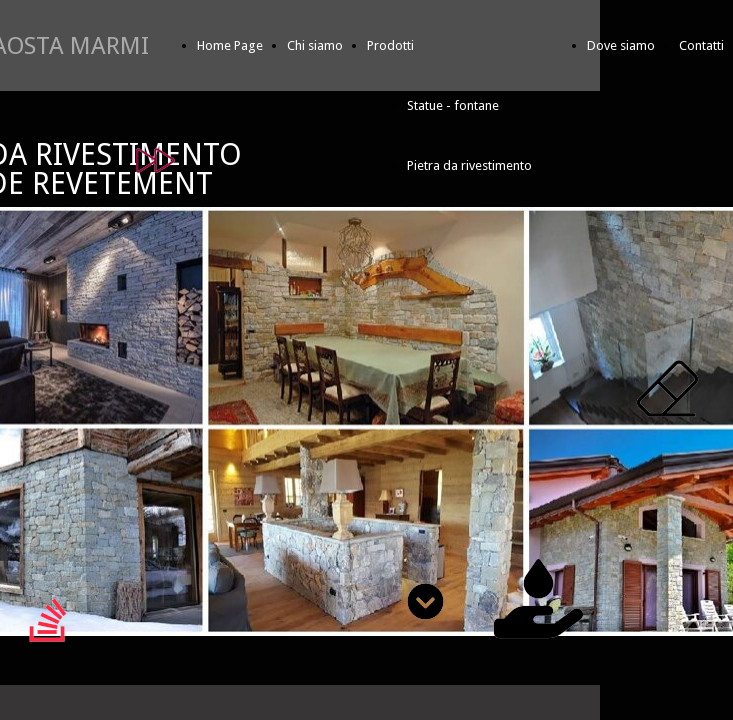 This screenshot has height=720, width=733. What do you see at coordinates (48, 620) in the screenshot?
I see `visit stack overflow website` at bounding box center [48, 620].